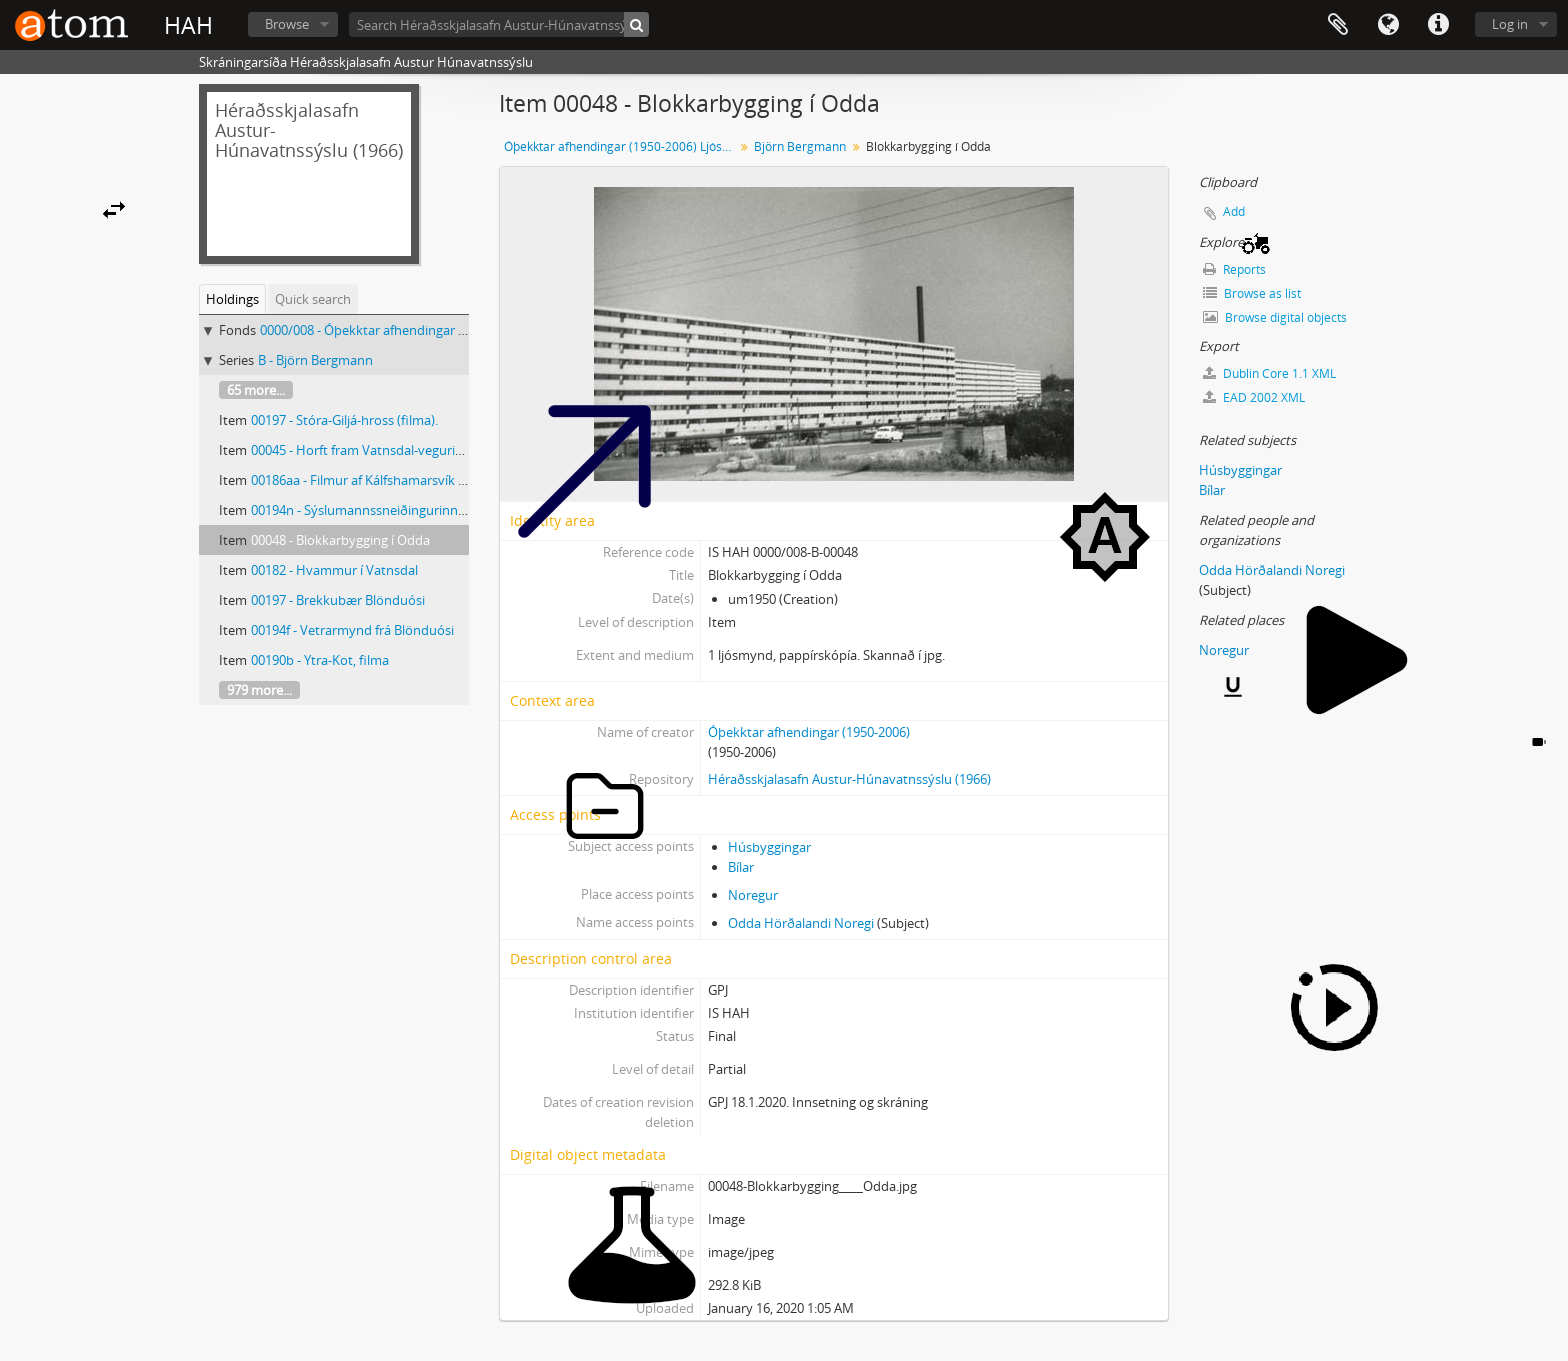 The height and width of the screenshot is (1361, 1568). Describe the element at coordinates (1233, 687) in the screenshot. I see `apply underline formatting to selected text` at that location.